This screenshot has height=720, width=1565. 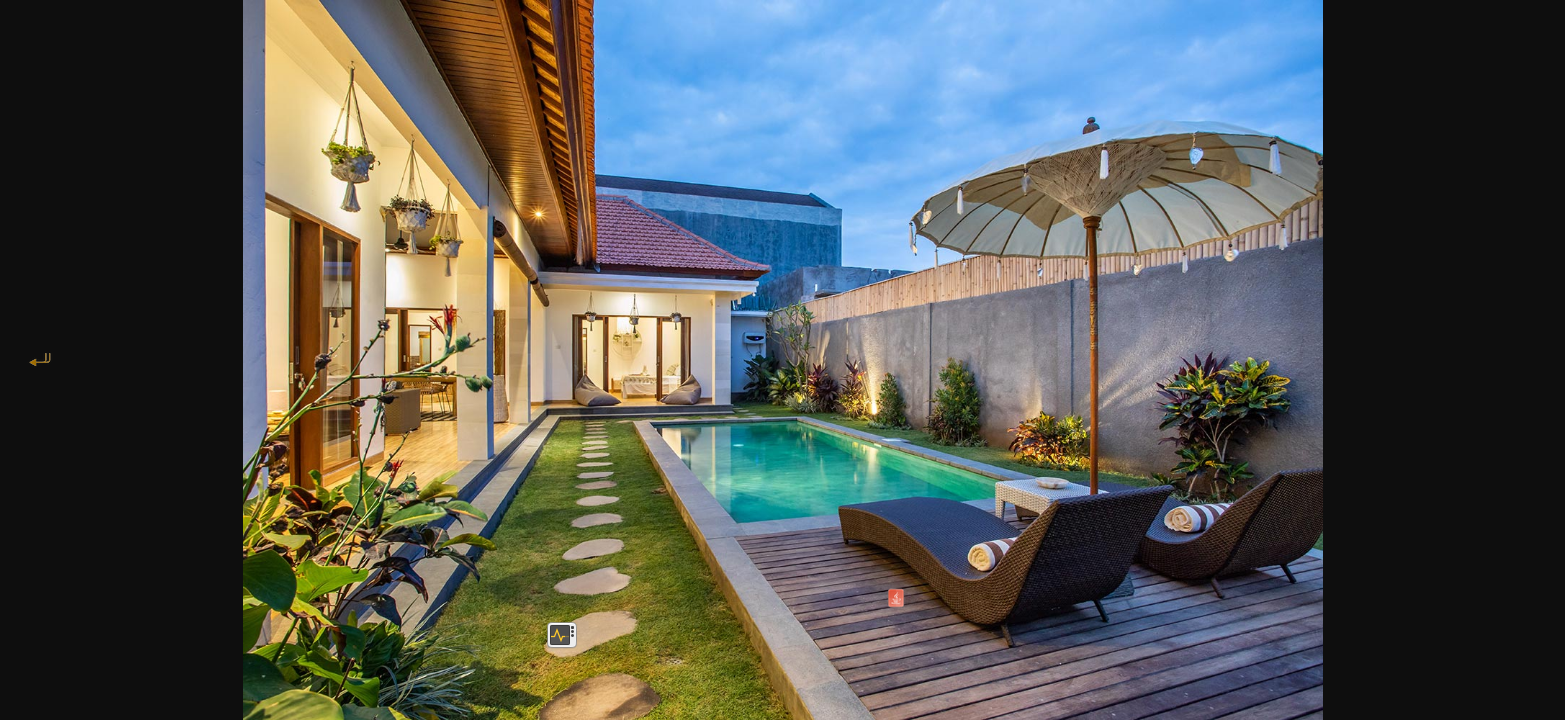 What do you see at coordinates (896, 598) in the screenshot?
I see `a java archive (.jar) file` at bounding box center [896, 598].